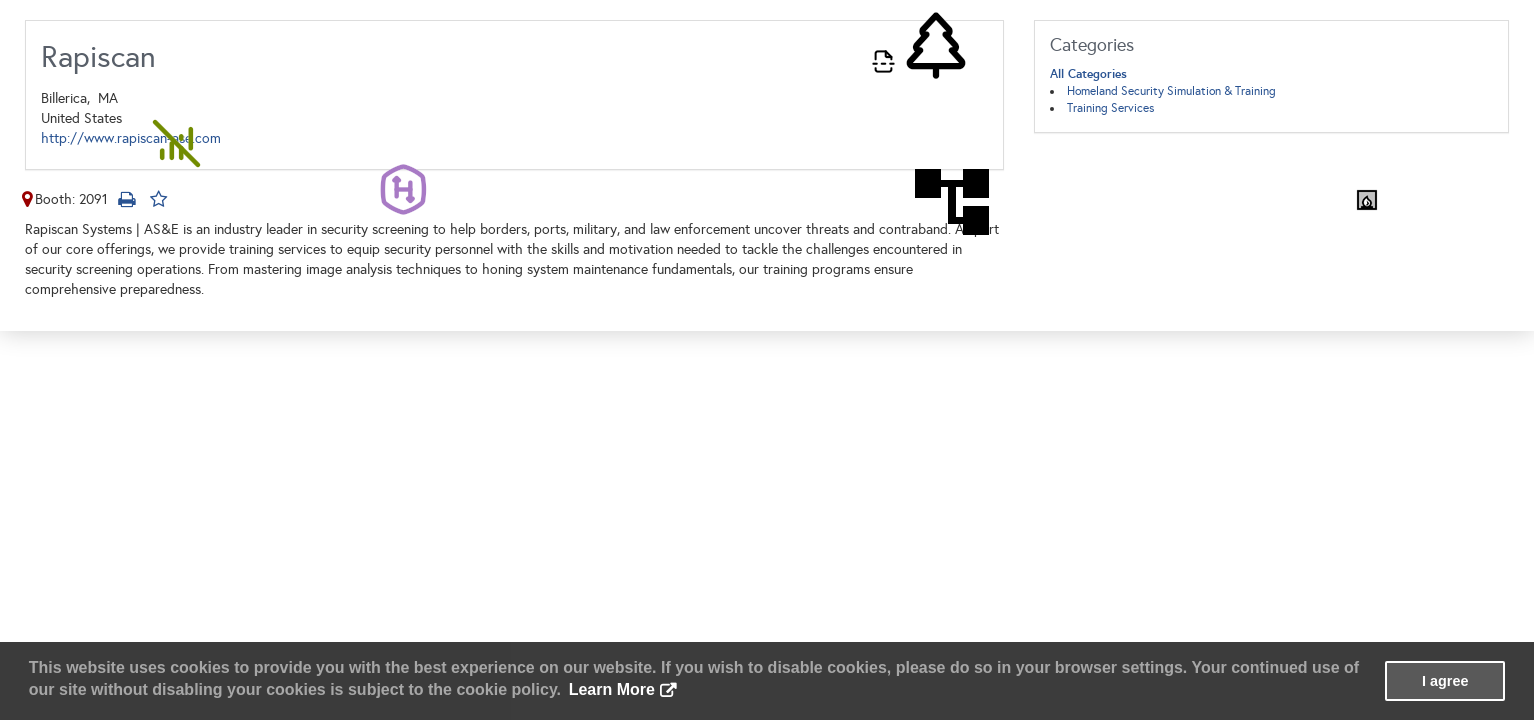  I want to click on access nature or outdoor-related content, so click(936, 44).